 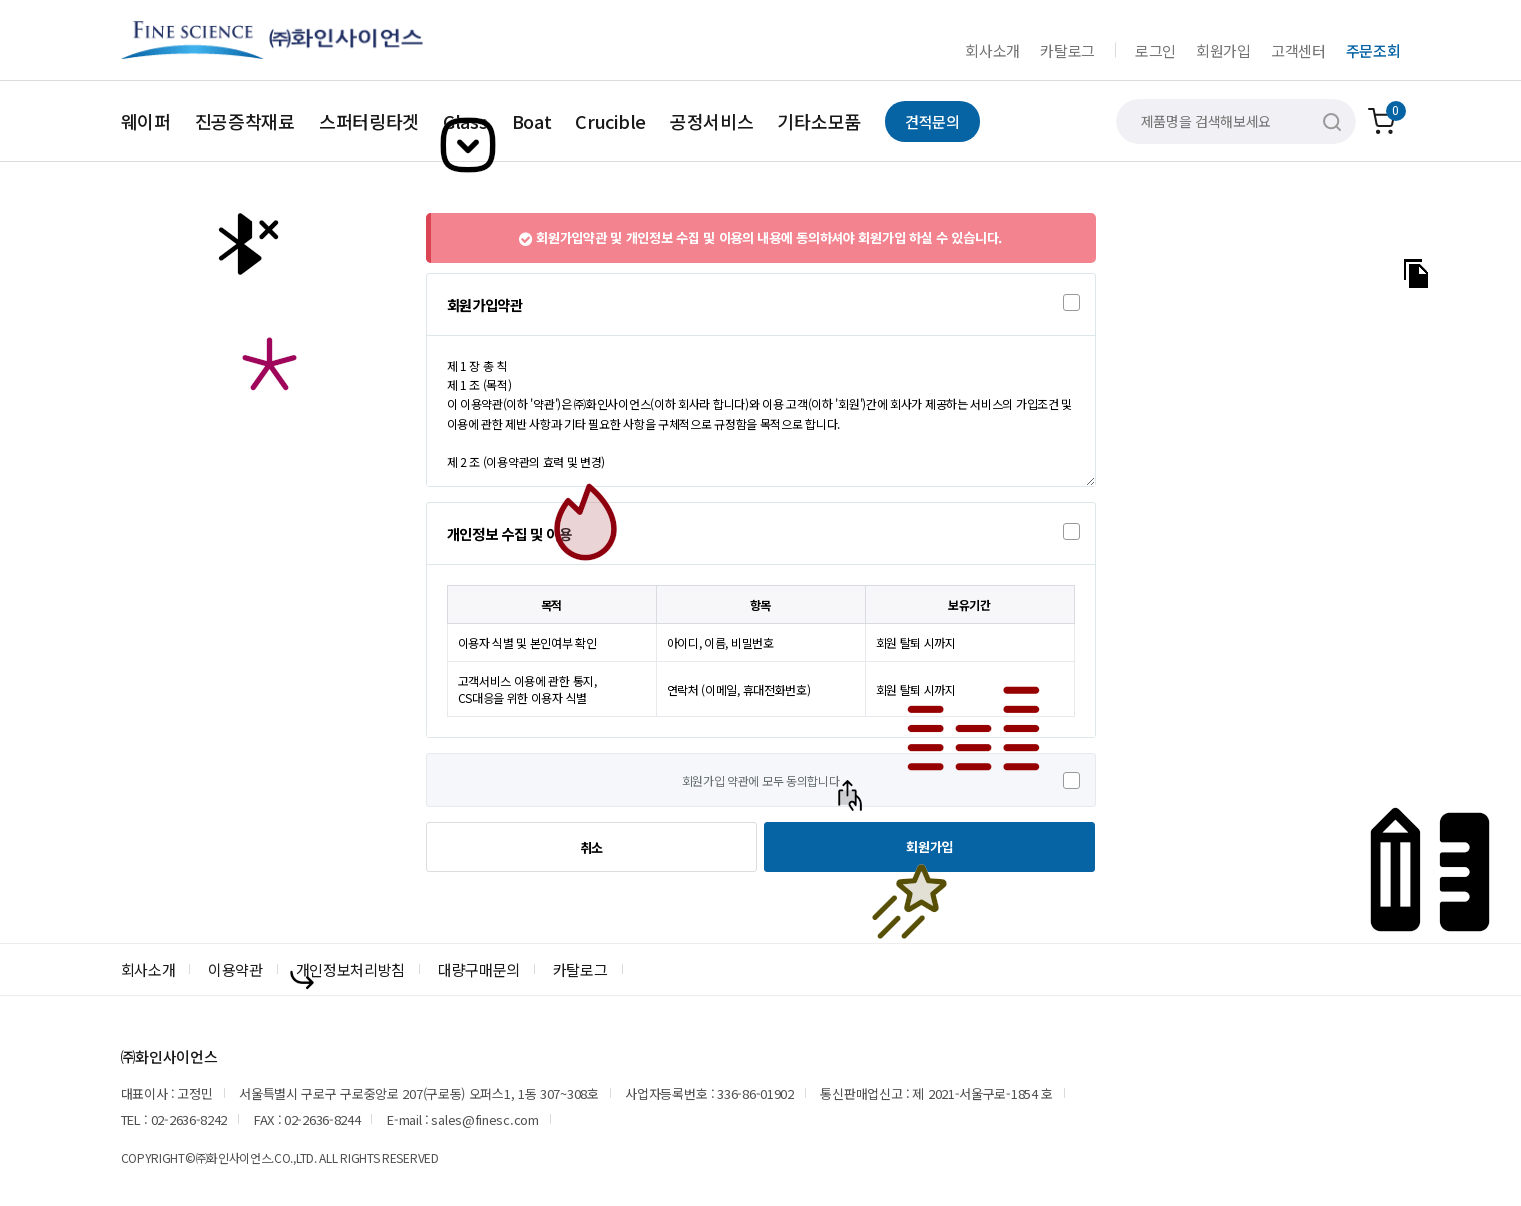 What do you see at coordinates (245, 244) in the screenshot?
I see `bluetooth connection disabled or unavailable` at bounding box center [245, 244].